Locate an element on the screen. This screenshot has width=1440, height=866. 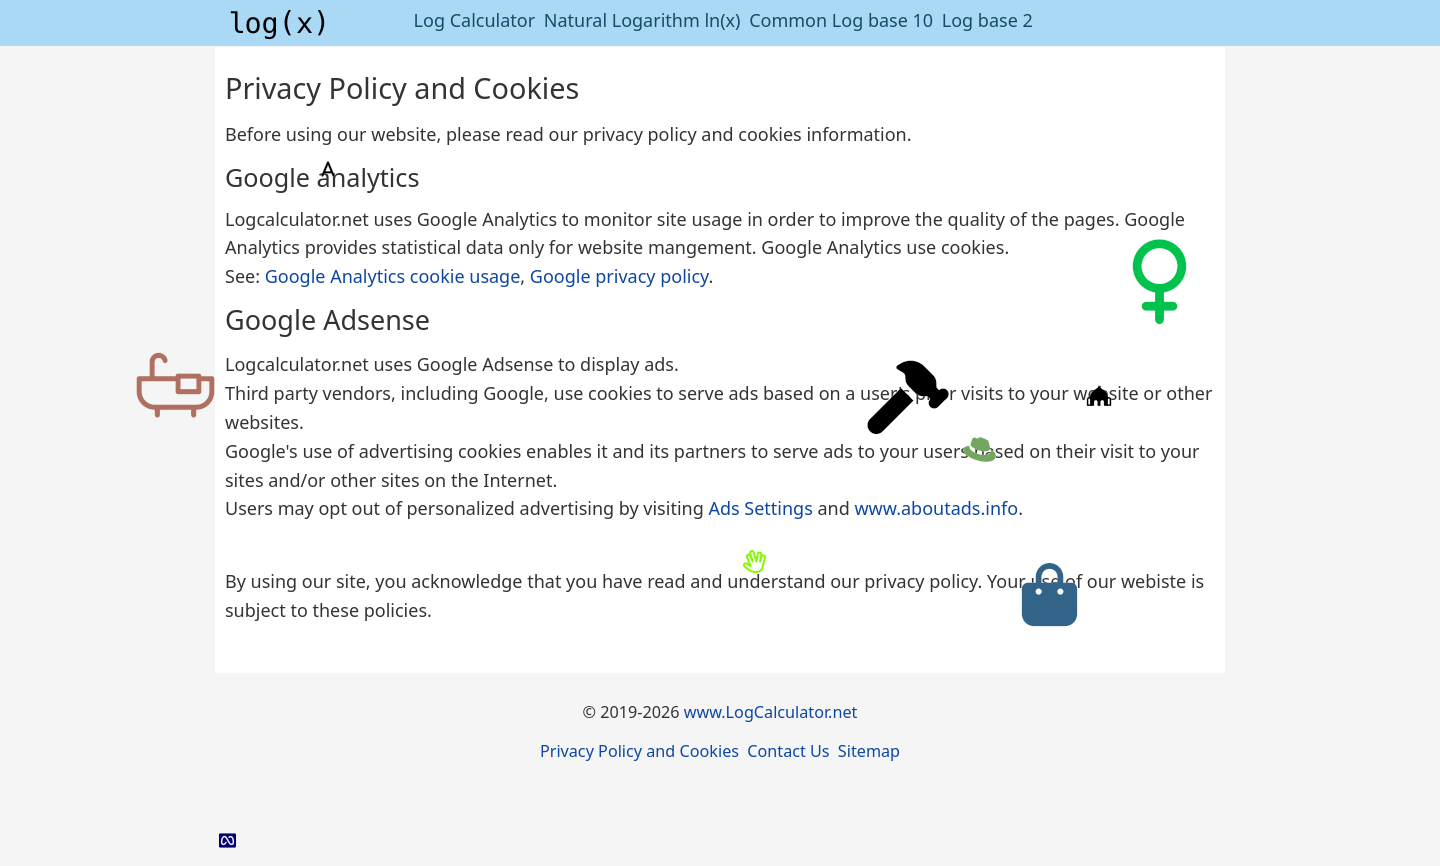
access tools or settings is located at coordinates (907, 398).